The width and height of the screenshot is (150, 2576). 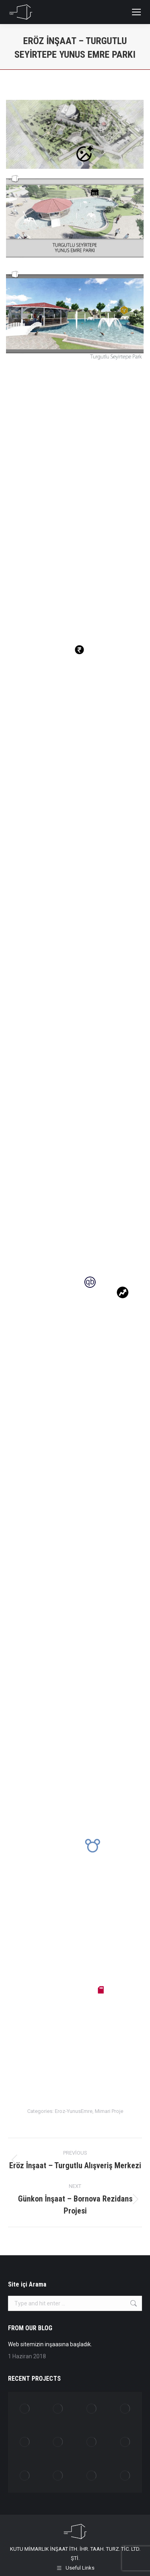 What do you see at coordinates (92, 1845) in the screenshot?
I see `access Disney account or profile` at bounding box center [92, 1845].